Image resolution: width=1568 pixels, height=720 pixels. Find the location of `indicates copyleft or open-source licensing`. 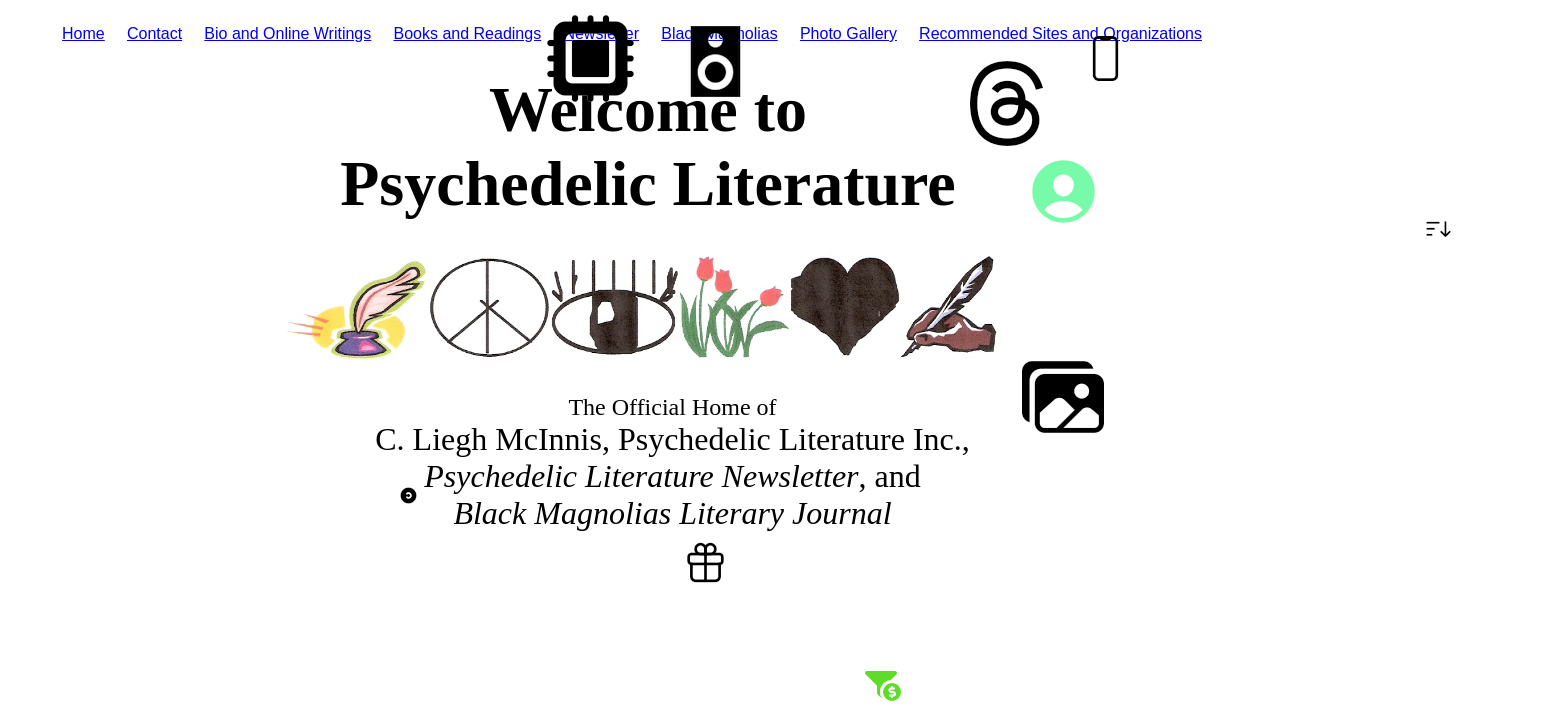

indicates copyleft or open-source licensing is located at coordinates (408, 495).